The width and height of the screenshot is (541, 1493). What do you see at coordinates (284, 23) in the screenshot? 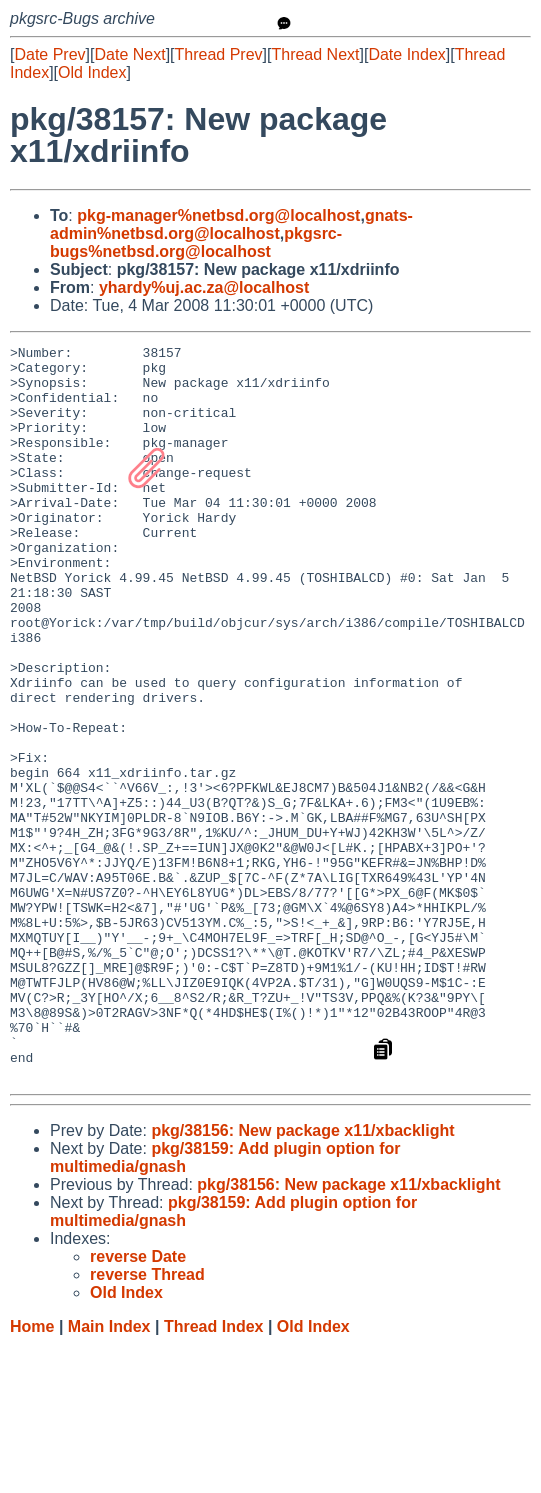
I see `open messaging or chat` at bounding box center [284, 23].